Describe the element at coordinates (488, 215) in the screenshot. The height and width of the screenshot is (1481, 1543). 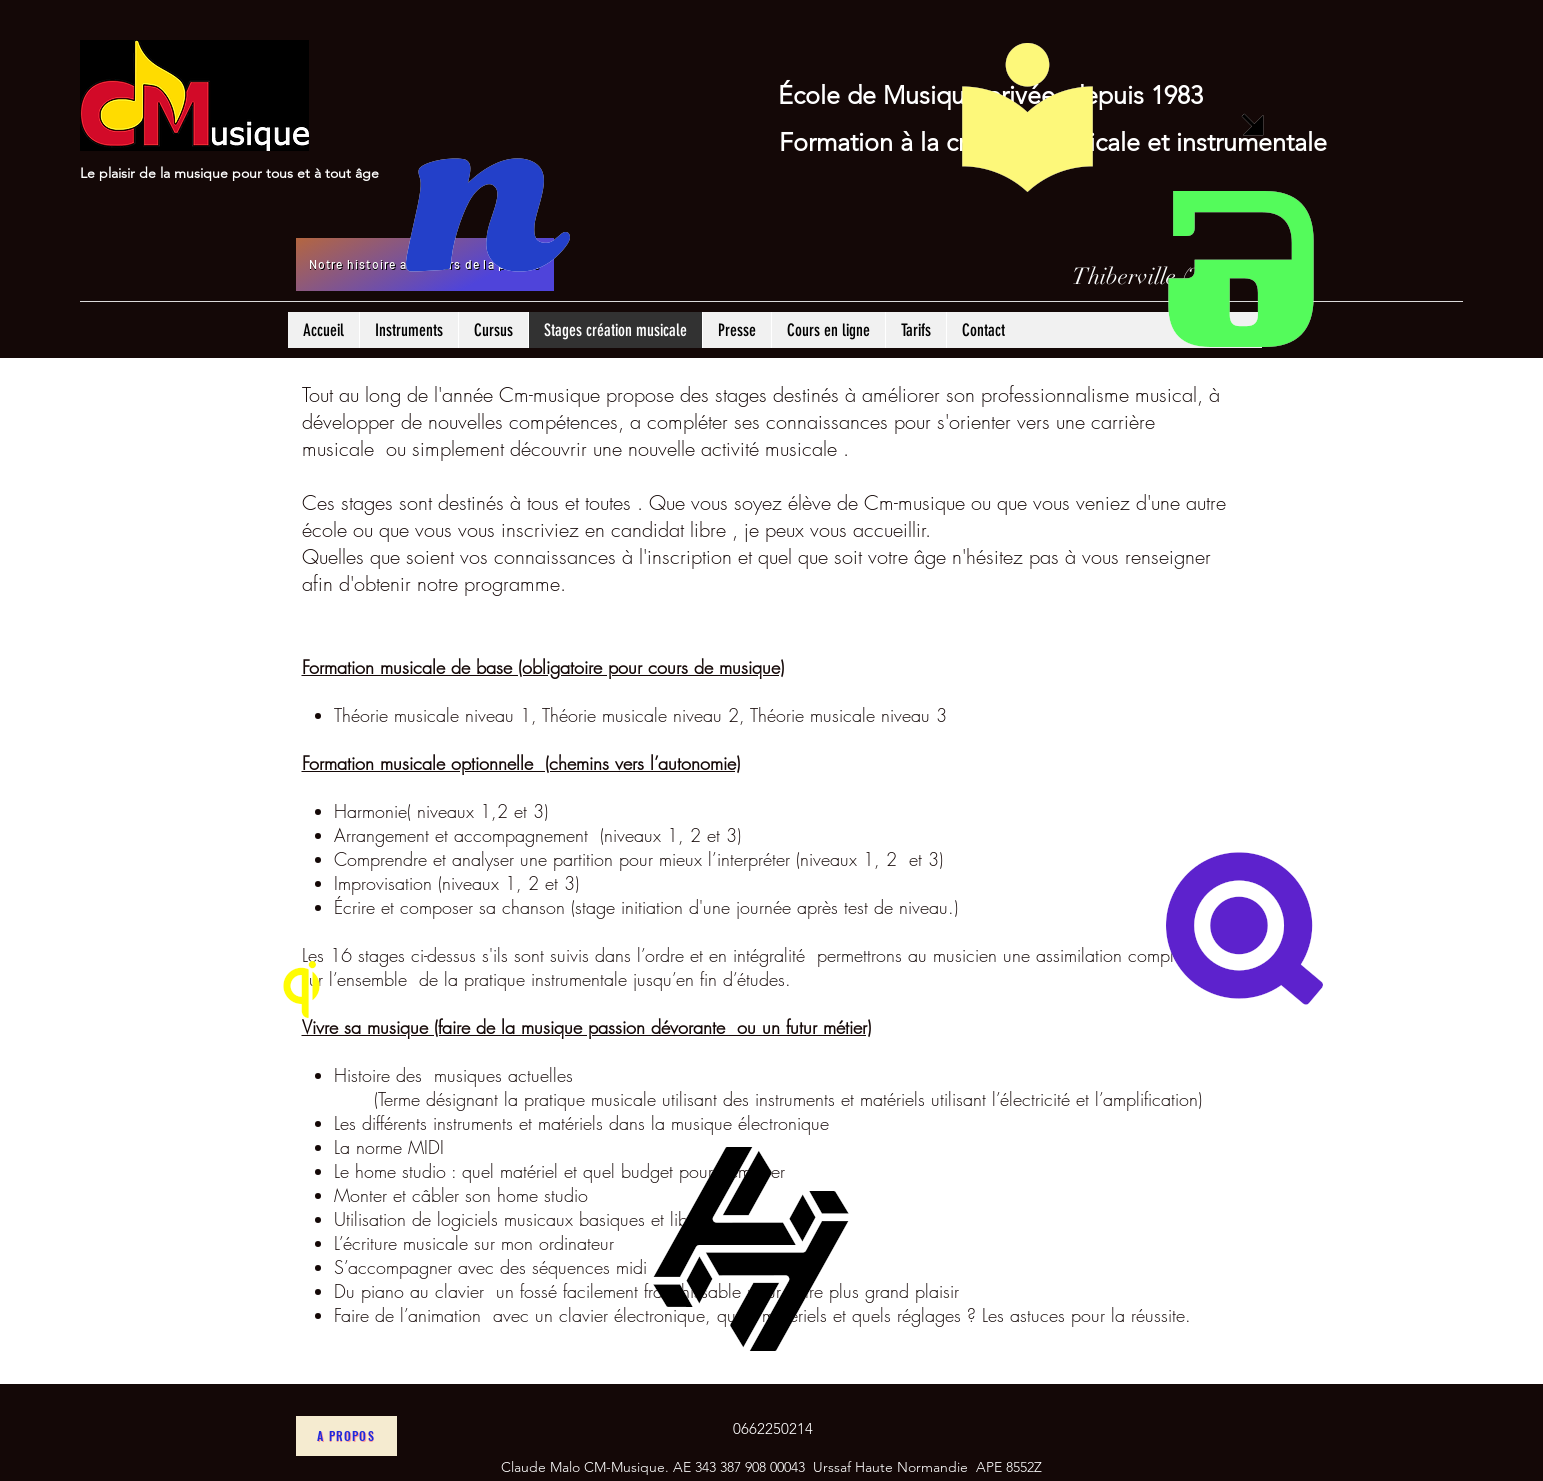
I see `notist app logo` at that location.